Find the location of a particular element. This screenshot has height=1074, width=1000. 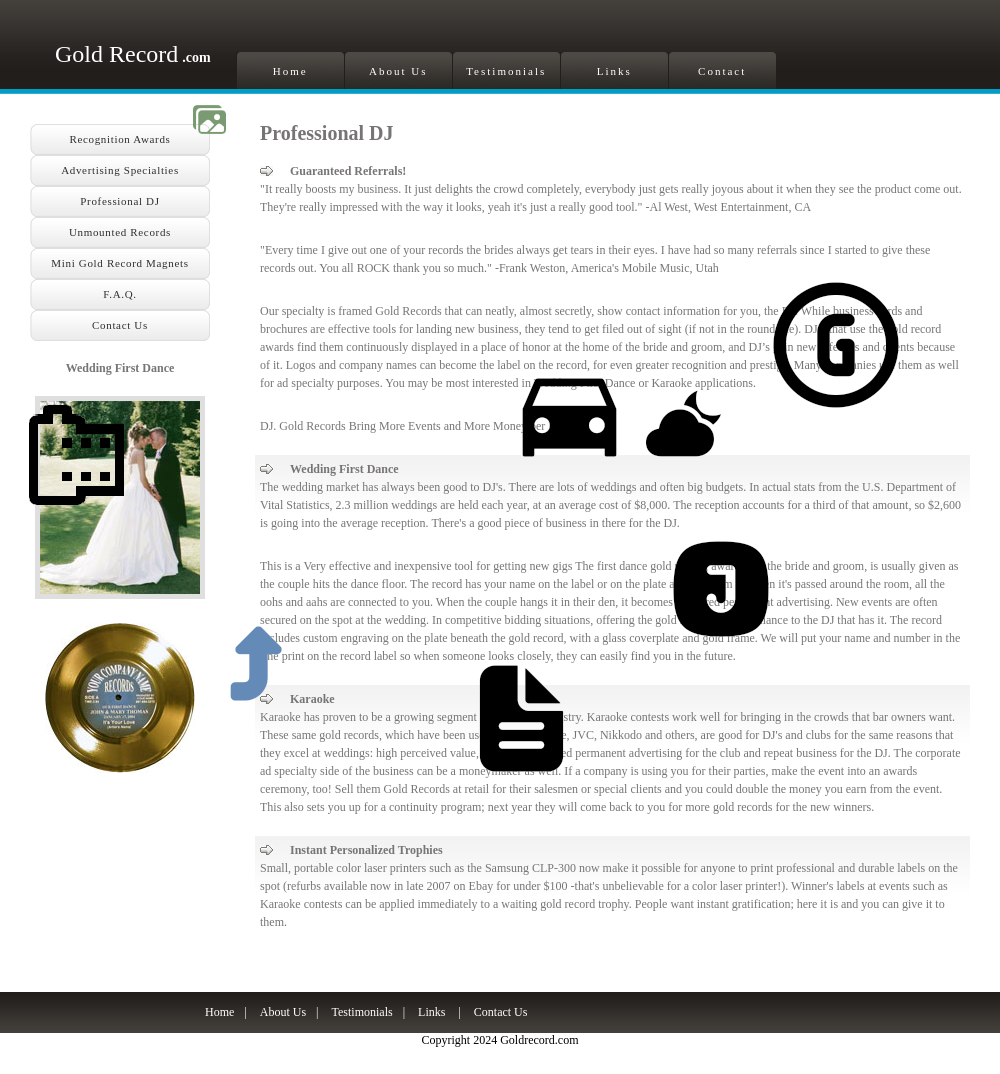

indicates an item or contact starting with the letter J is located at coordinates (721, 589).